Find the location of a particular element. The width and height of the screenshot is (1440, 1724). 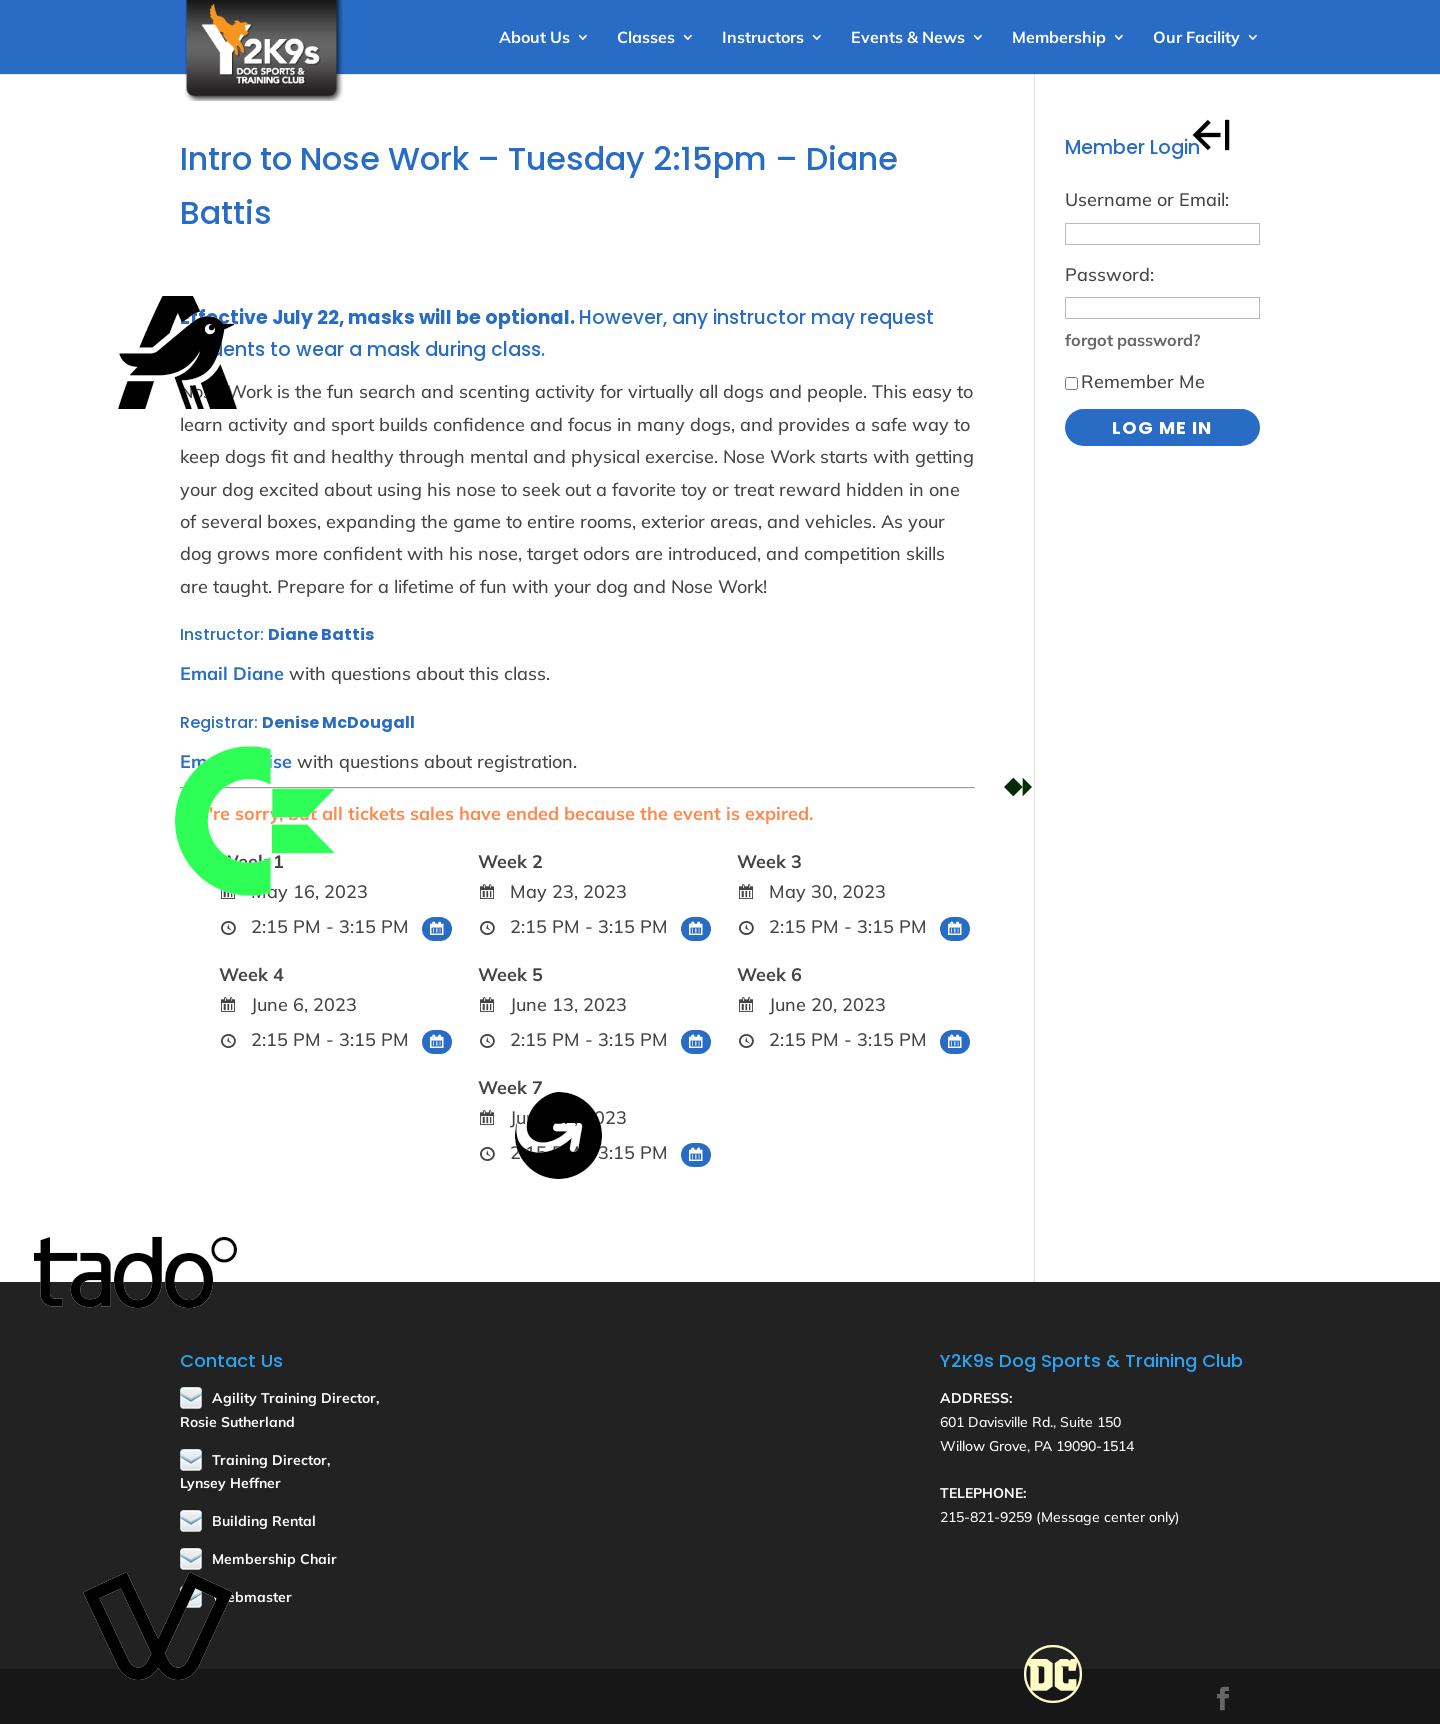

Auchan retail store app or website is located at coordinates (177, 352).